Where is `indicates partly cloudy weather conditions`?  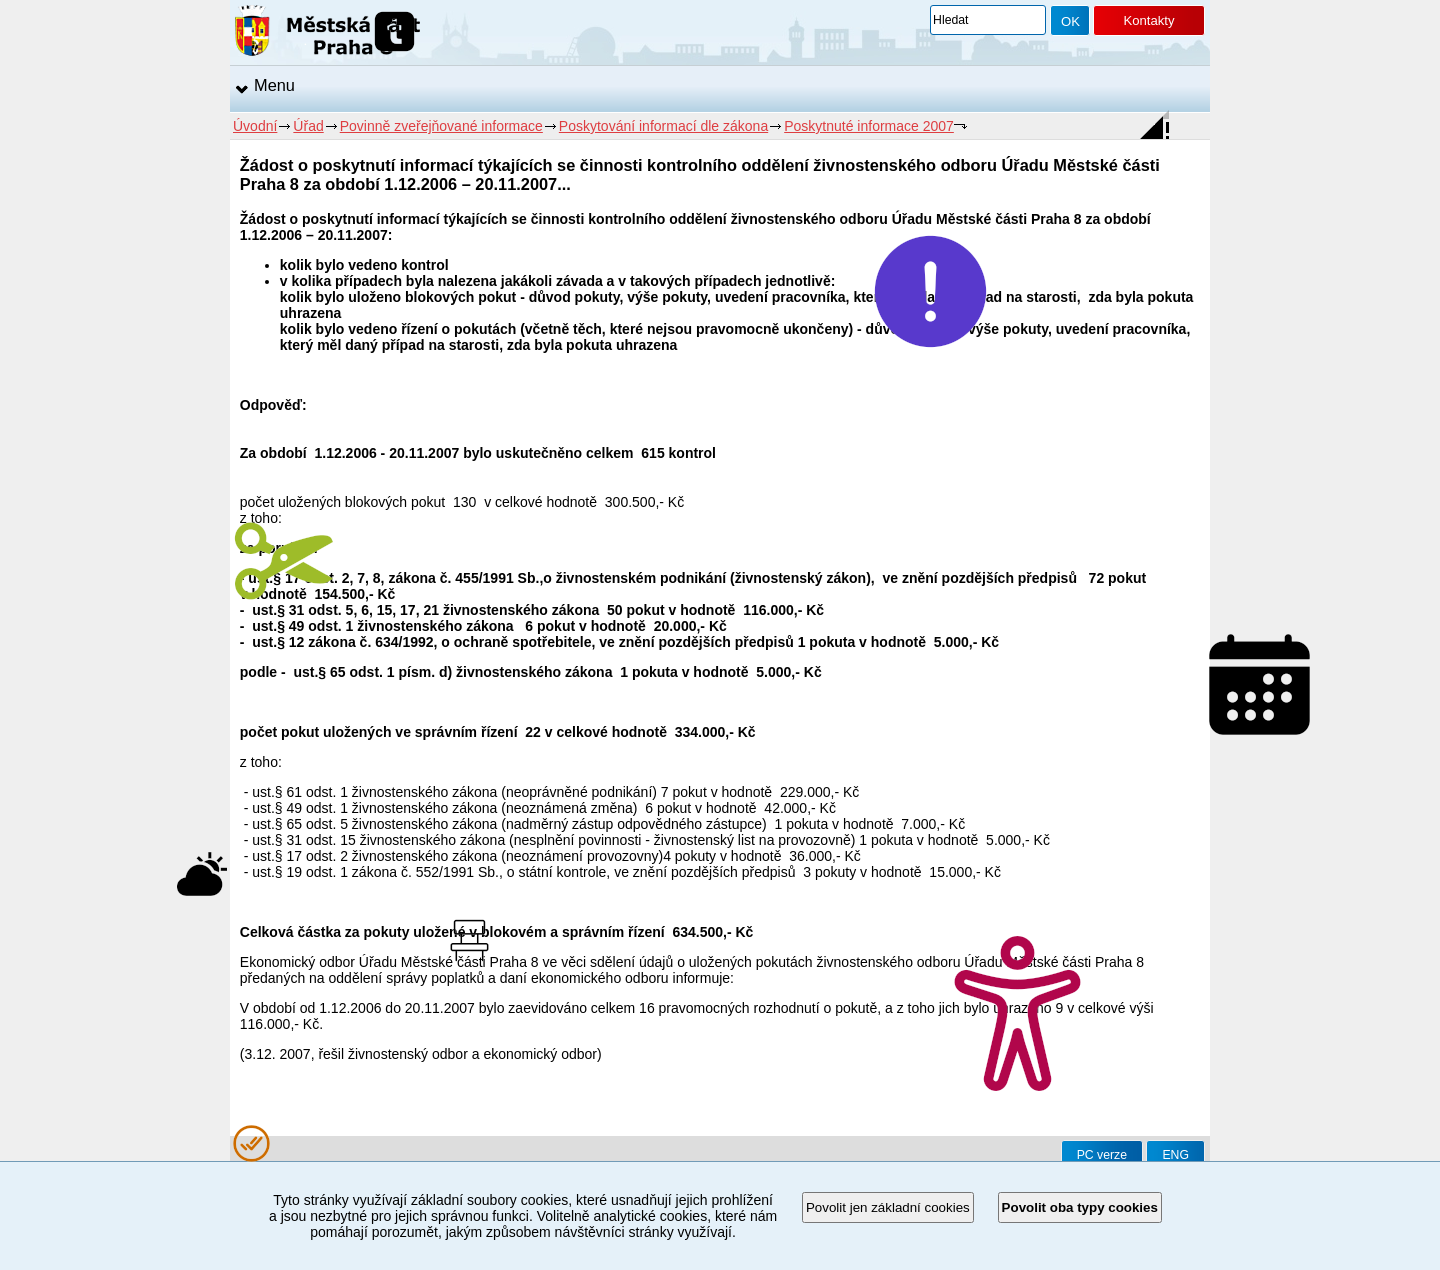 indicates partly cloudy weather conditions is located at coordinates (202, 874).